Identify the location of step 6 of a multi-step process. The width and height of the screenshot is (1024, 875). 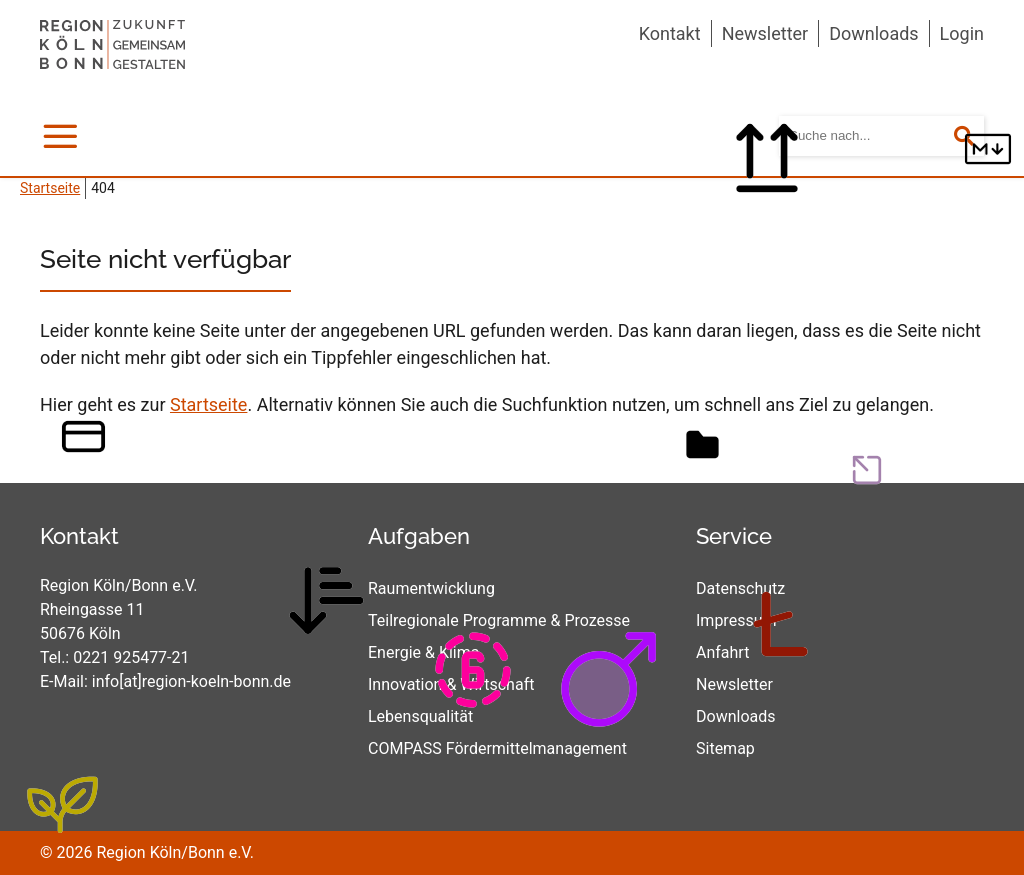
(473, 670).